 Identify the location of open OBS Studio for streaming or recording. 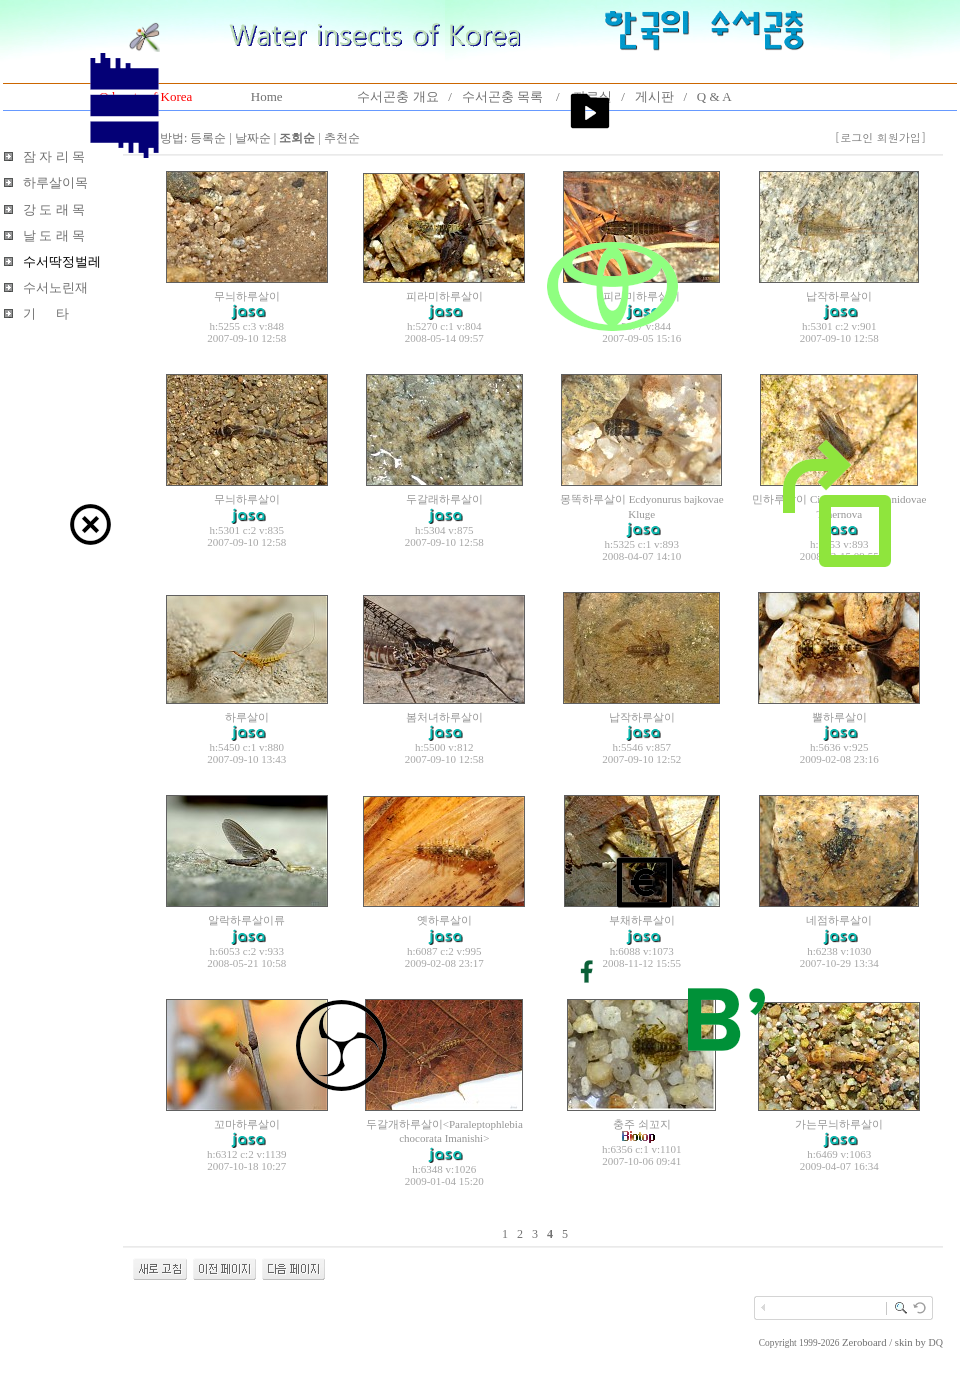
(341, 1045).